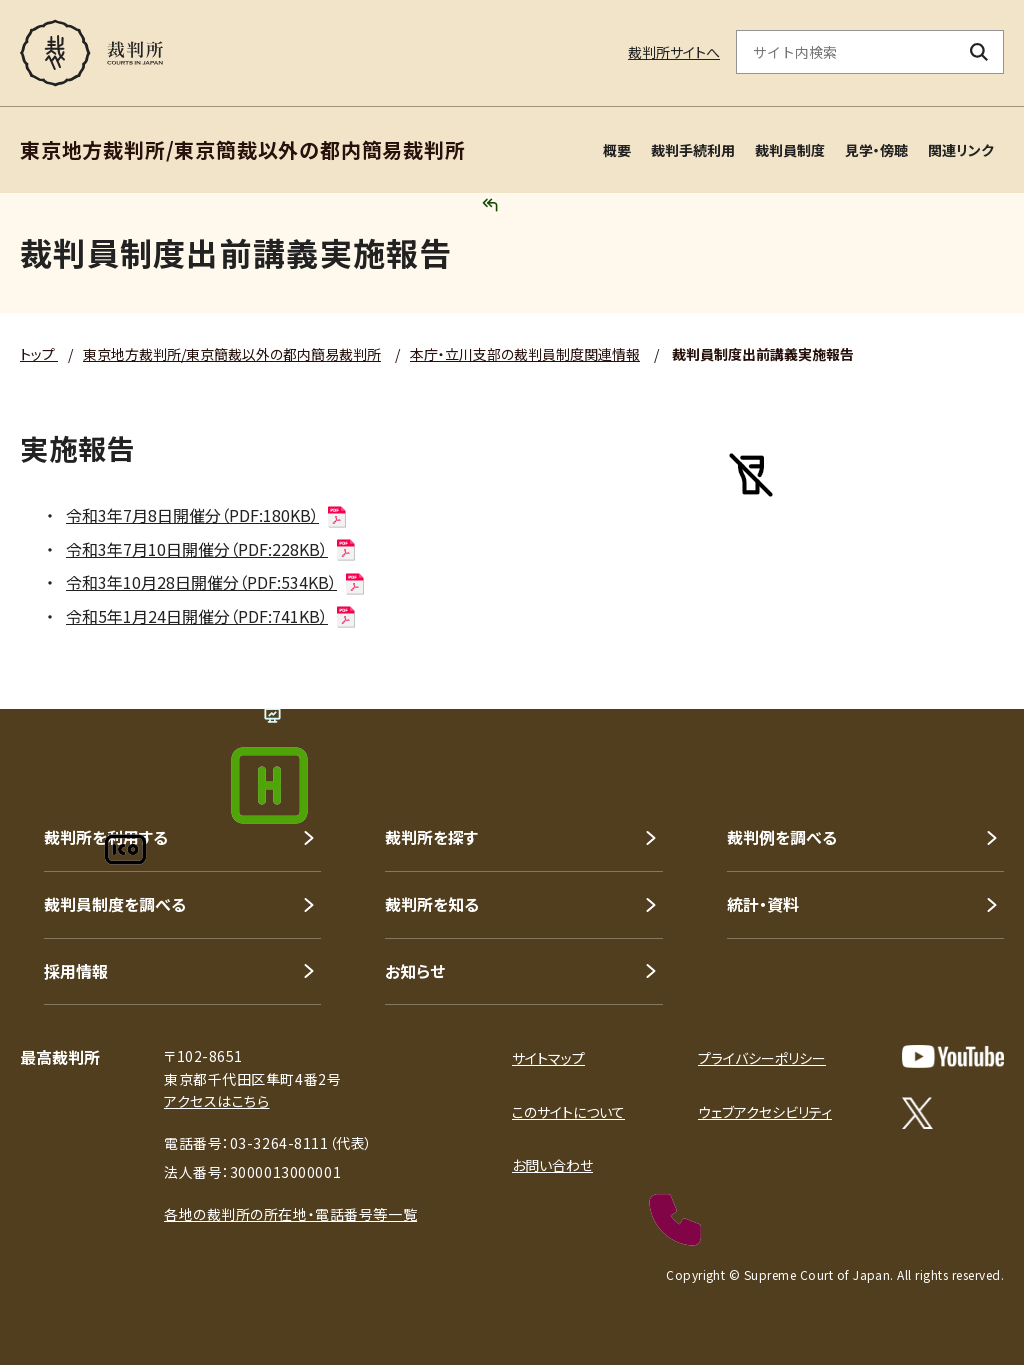  I want to click on reply all to a message or email, so click(490, 205).